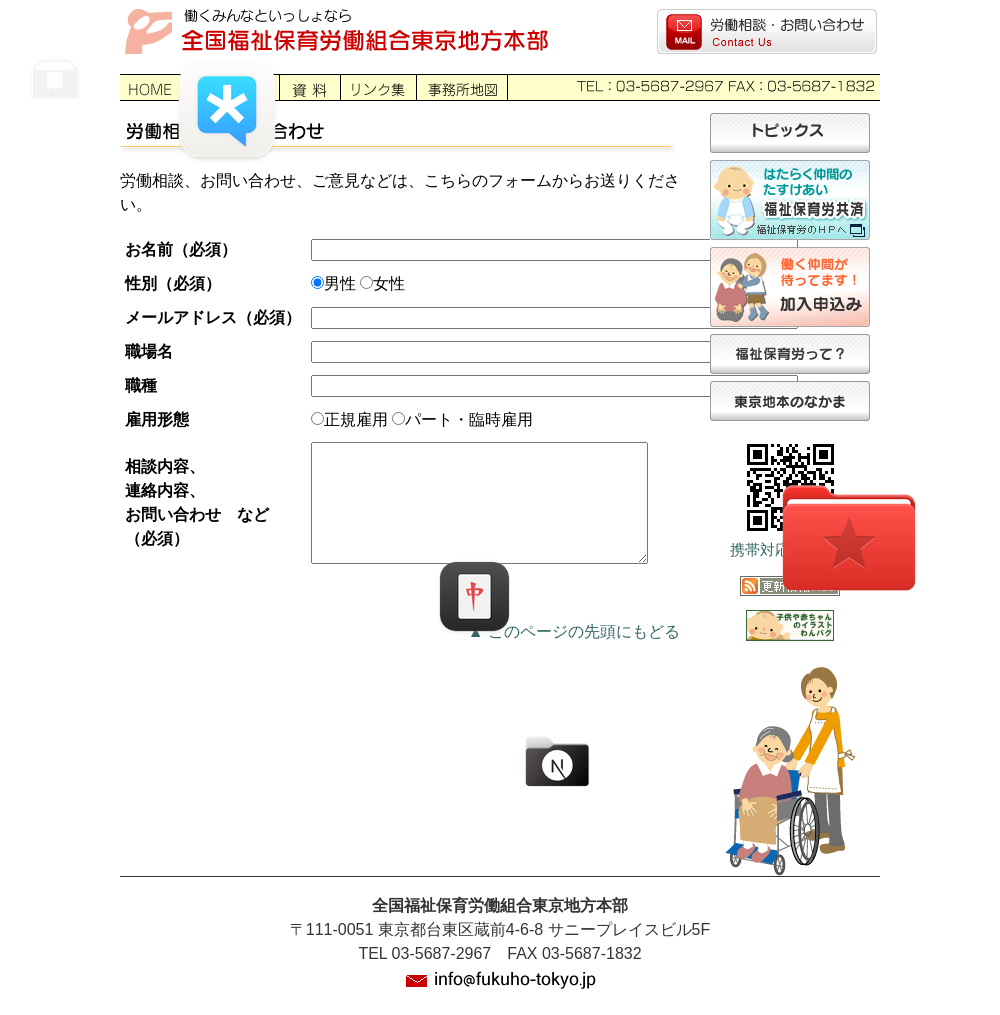  What do you see at coordinates (474, 596) in the screenshot?
I see `launch gnome mahjongg tile matching game` at bounding box center [474, 596].